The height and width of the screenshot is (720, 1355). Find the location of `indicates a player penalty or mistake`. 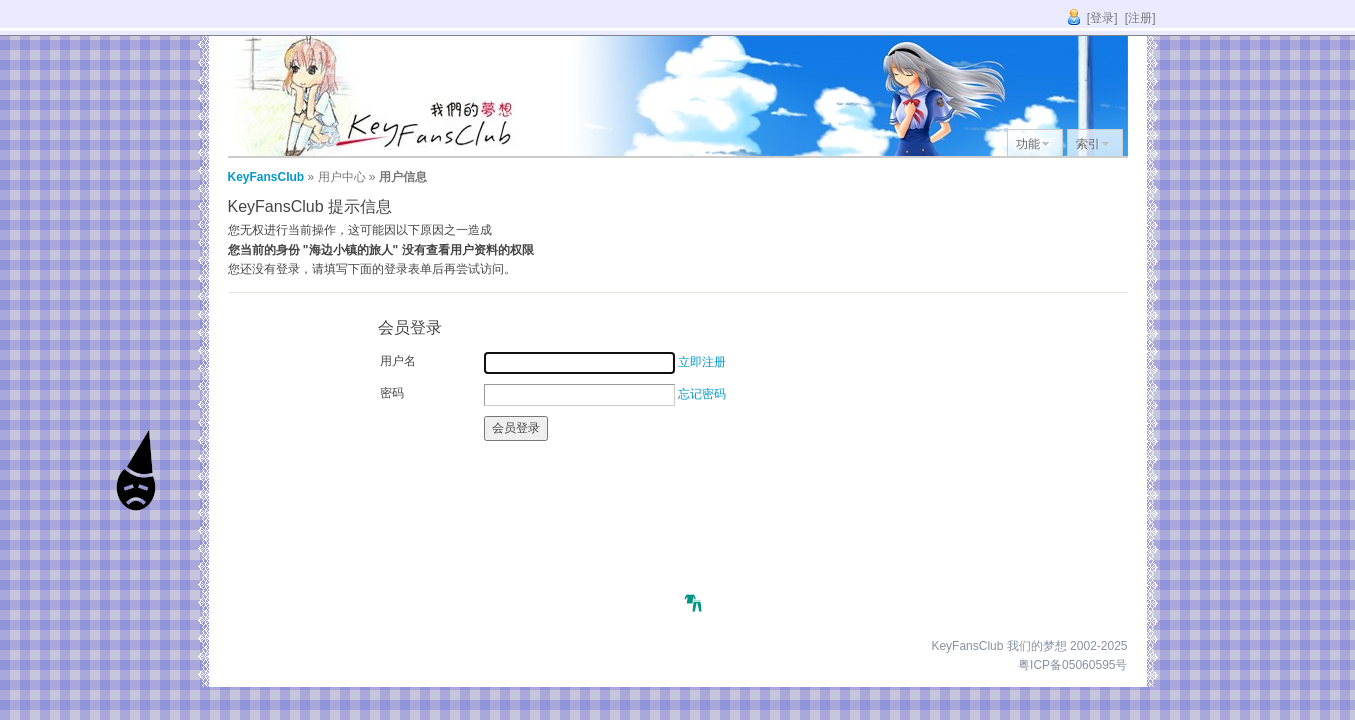

indicates a player penalty or mistake is located at coordinates (136, 470).